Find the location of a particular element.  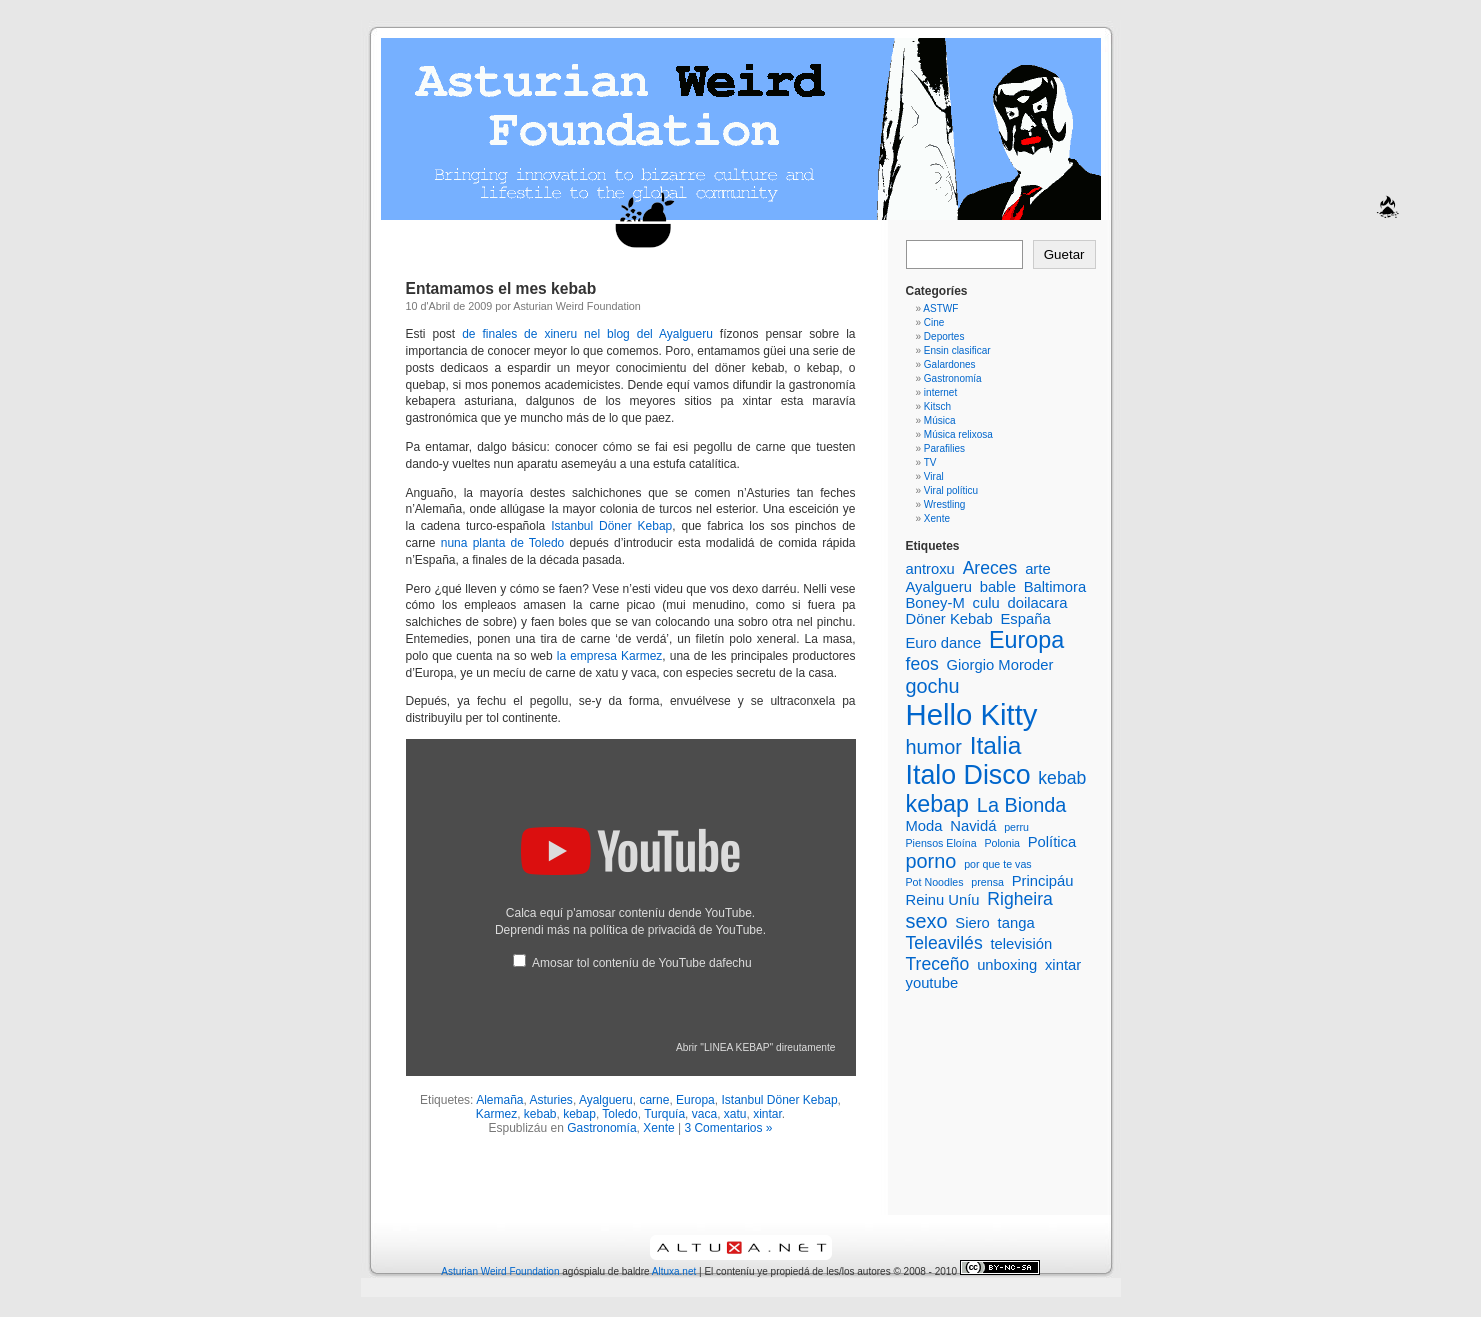

view healthy food or nutrition options is located at coordinates (645, 220).